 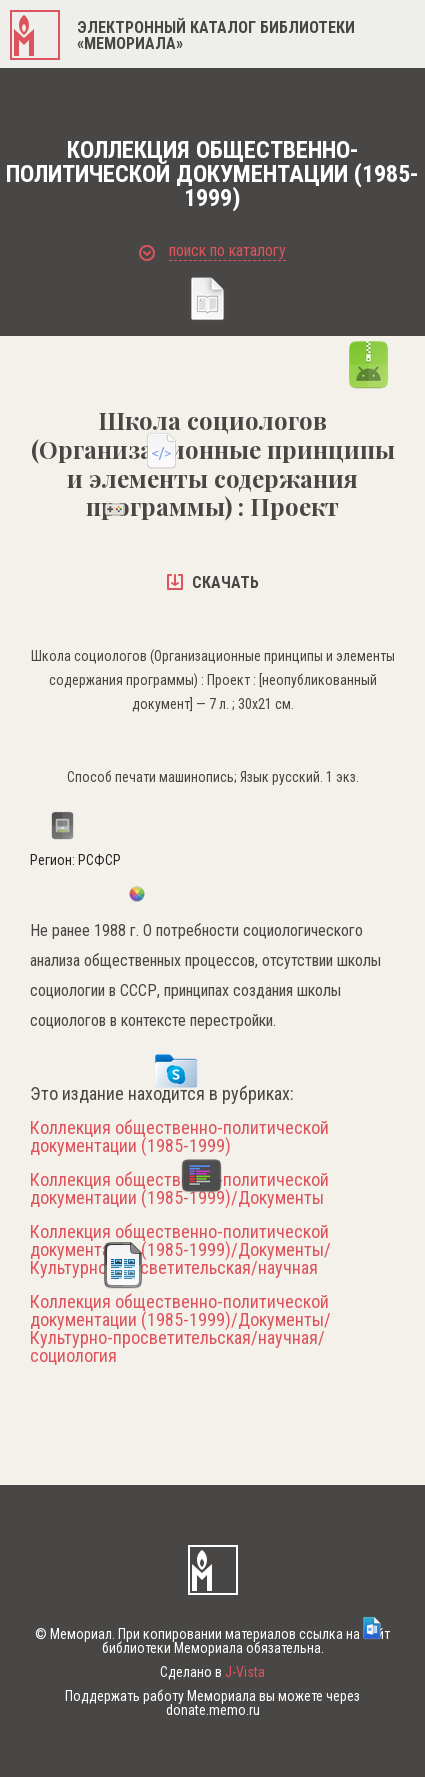 I want to click on open folder containing Skype files, so click(x=176, y=1072).